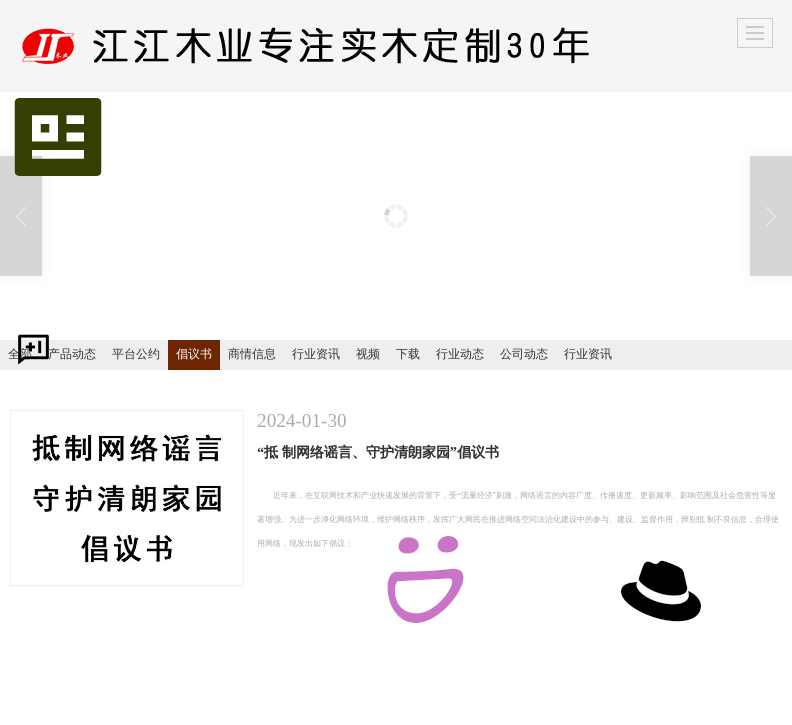 The height and width of the screenshot is (725, 792). I want to click on Red Hat company logo, so click(661, 591).